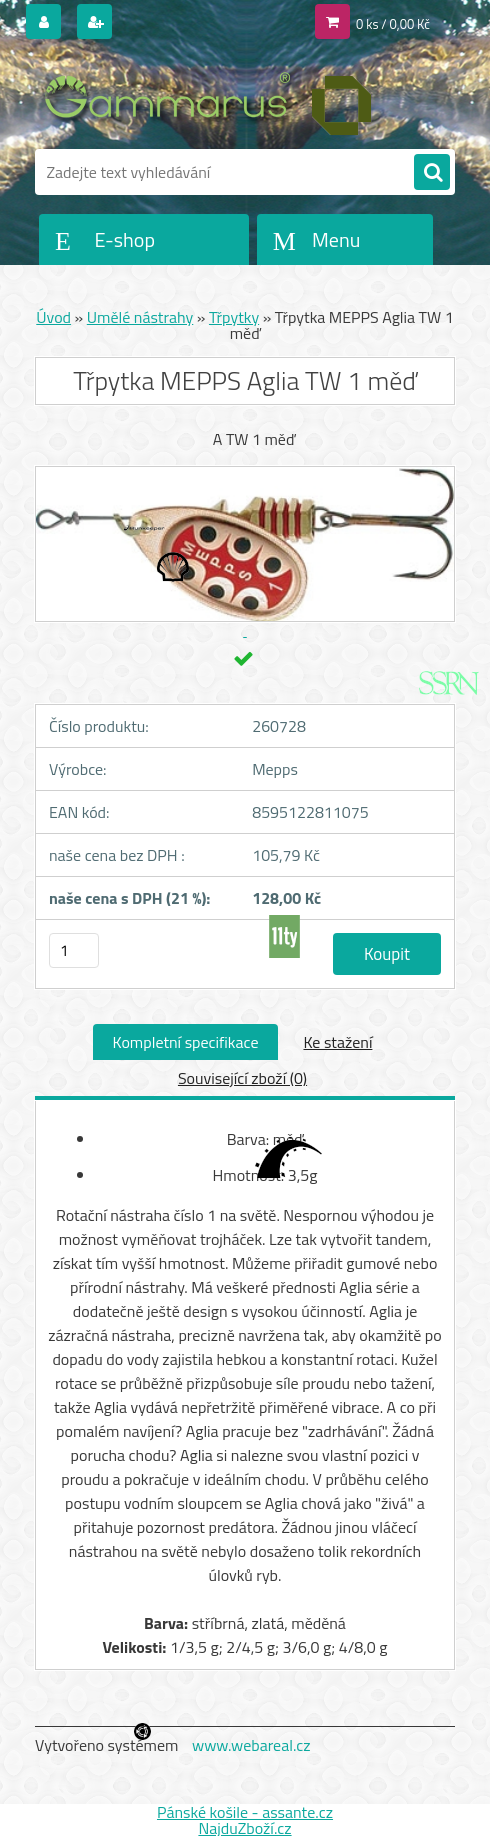 This screenshot has width=490, height=1836. What do you see at coordinates (449, 683) in the screenshot?
I see `visit SSRN academic research repository` at bounding box center [449, 683].